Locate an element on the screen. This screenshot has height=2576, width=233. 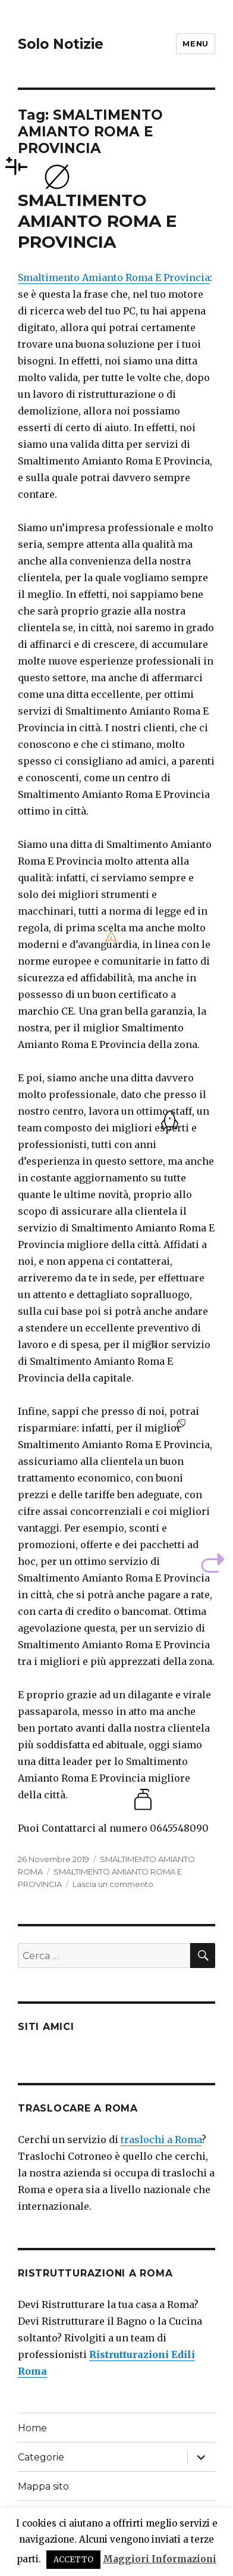
clear all active filters is located at coordinates (152, 1343).